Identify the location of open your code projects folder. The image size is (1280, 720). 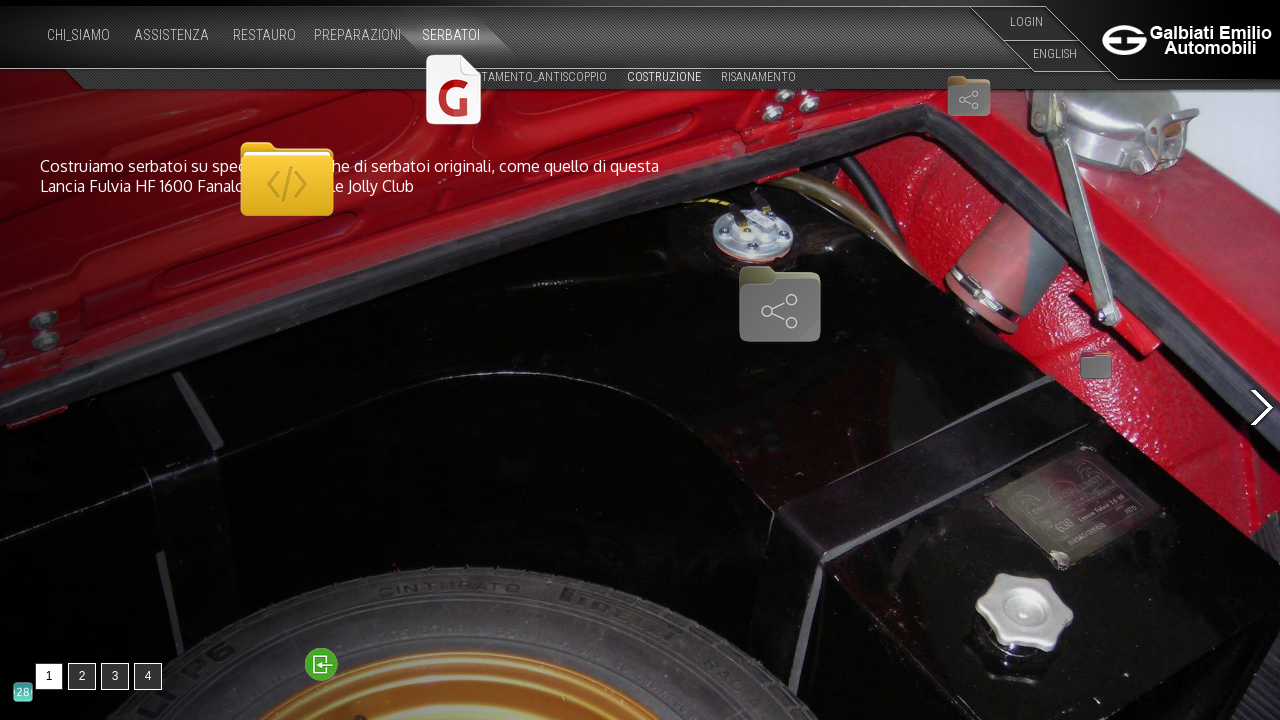
(287, 179).